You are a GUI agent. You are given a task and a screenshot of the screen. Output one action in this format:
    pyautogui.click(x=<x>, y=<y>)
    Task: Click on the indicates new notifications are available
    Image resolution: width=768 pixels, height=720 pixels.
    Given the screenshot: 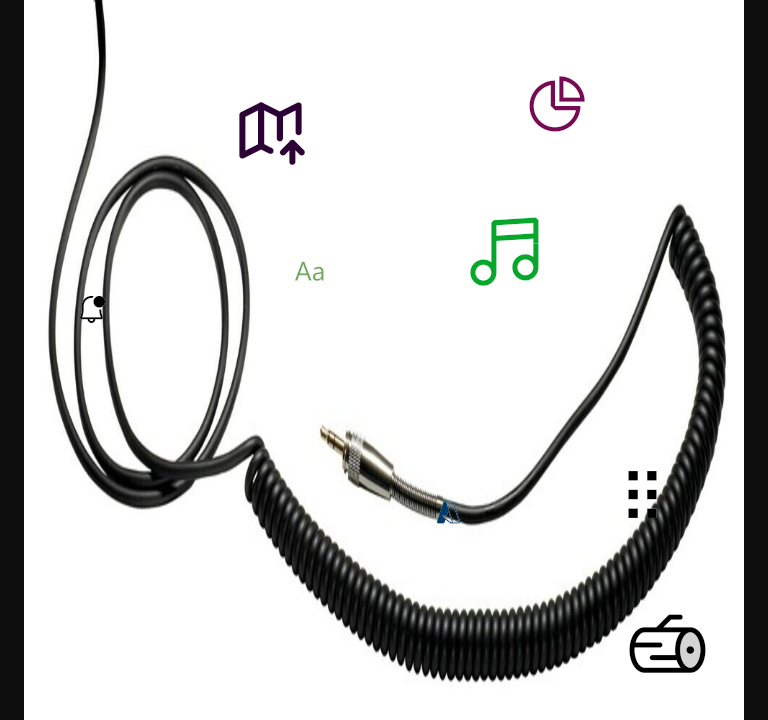 What is the action you would take?
    pyautogui.click(x=91, y=309)
    